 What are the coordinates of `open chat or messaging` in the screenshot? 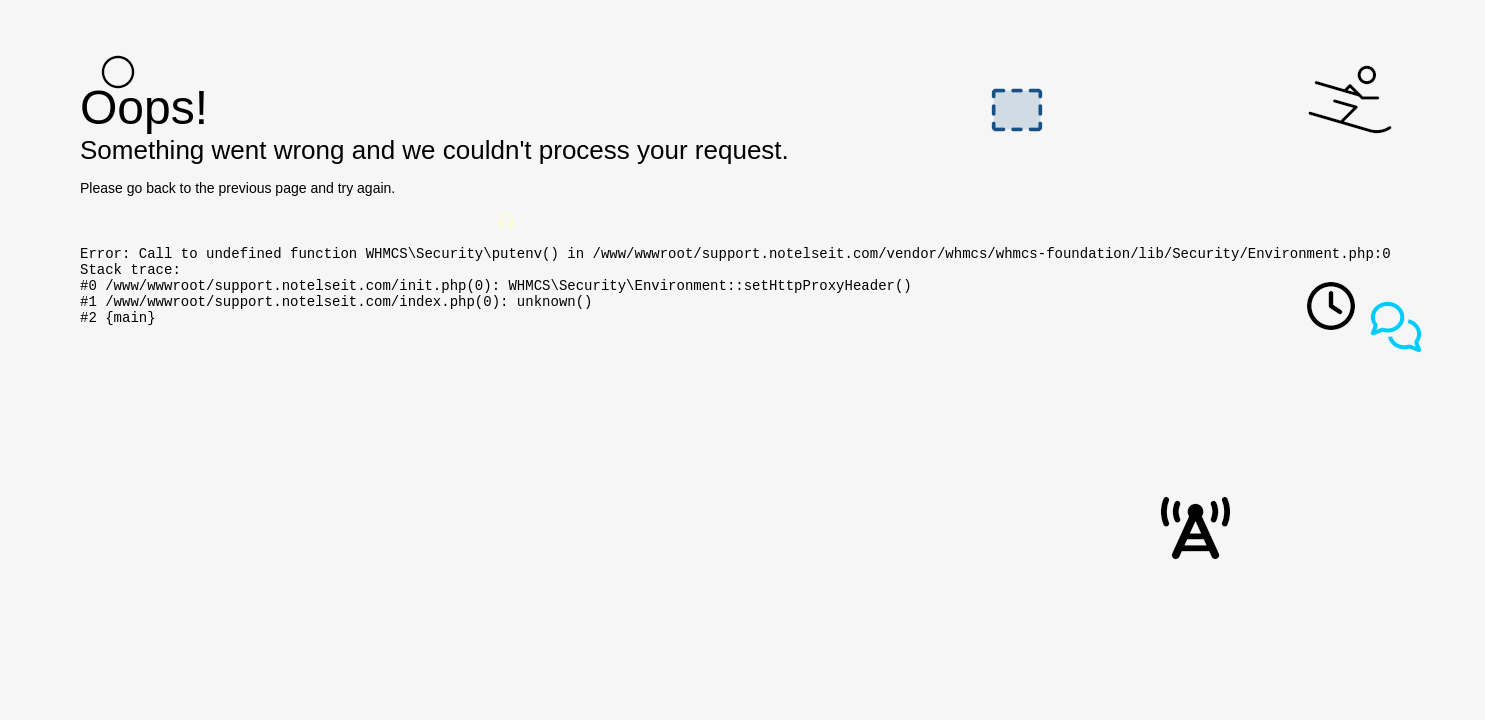 It's located at (1396, 327).